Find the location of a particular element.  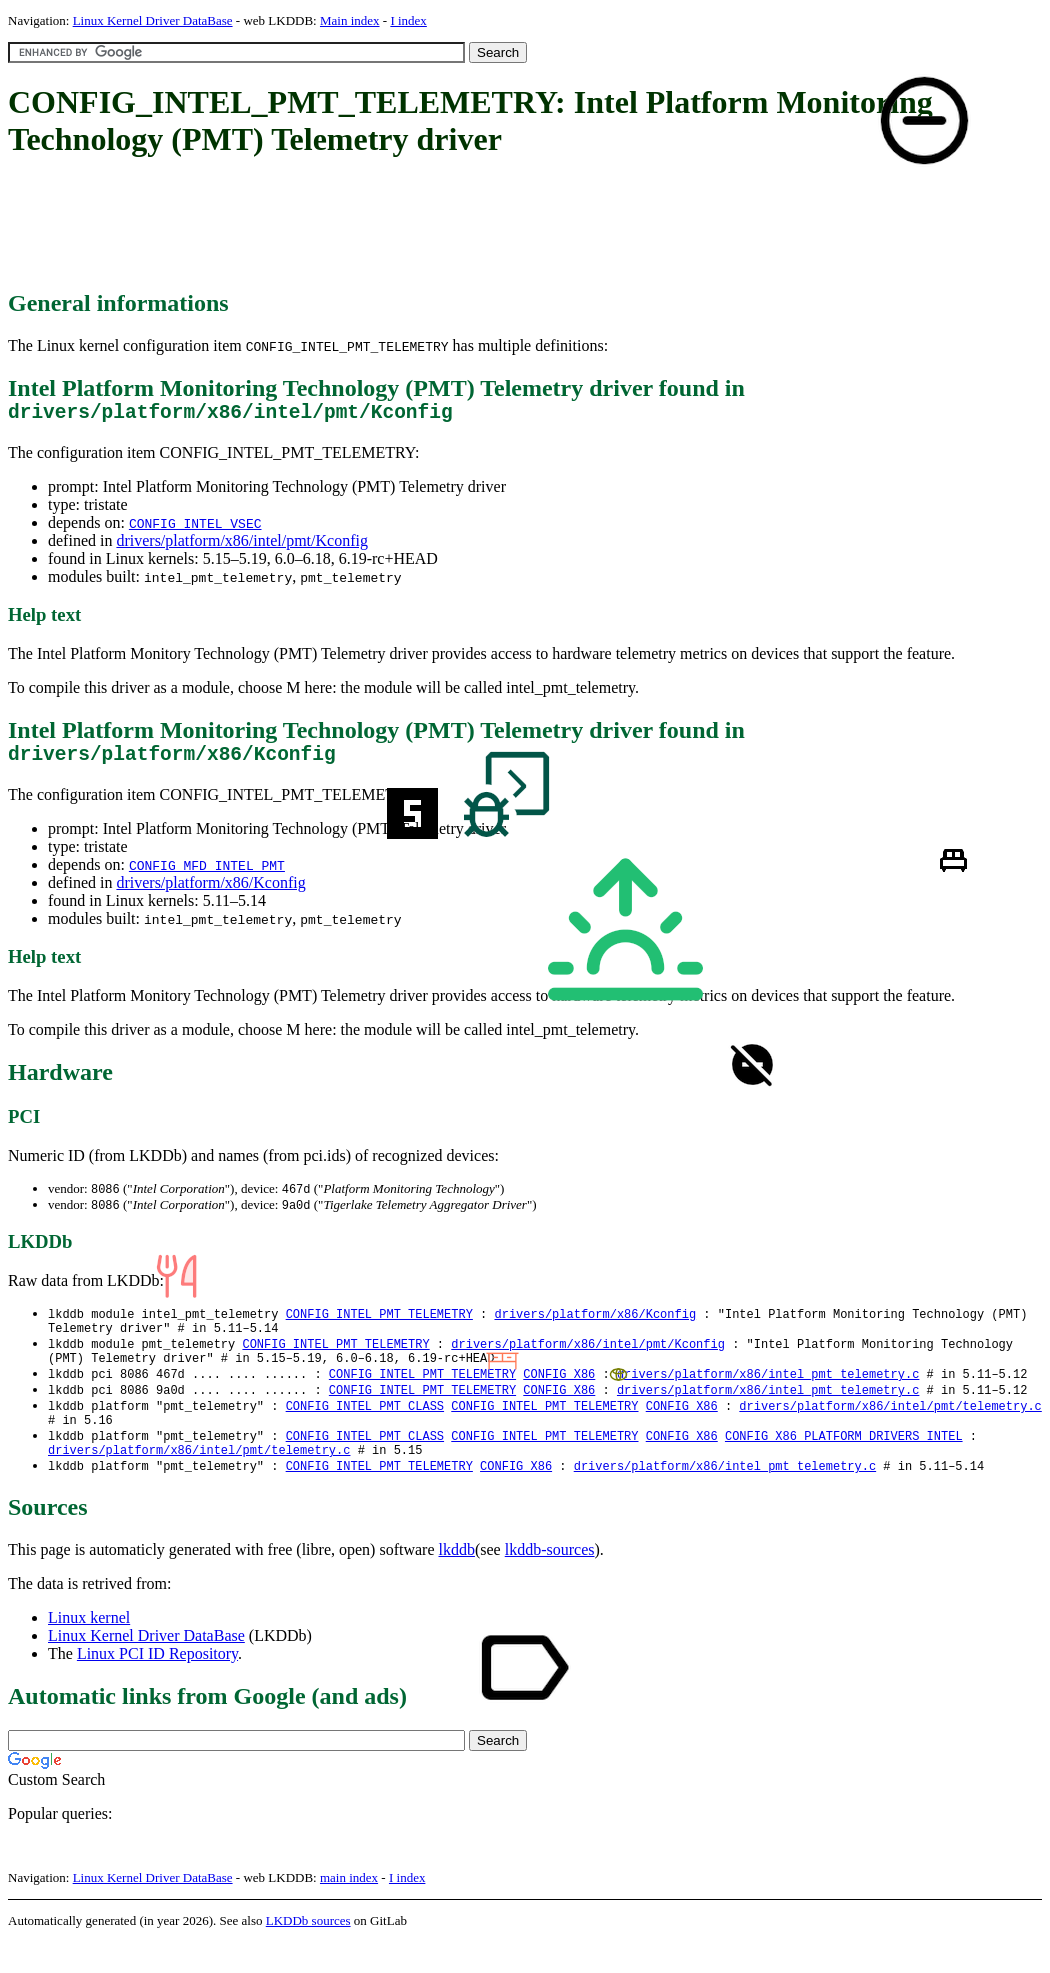

view single room accommodation options is located at coordinates (953, 860).